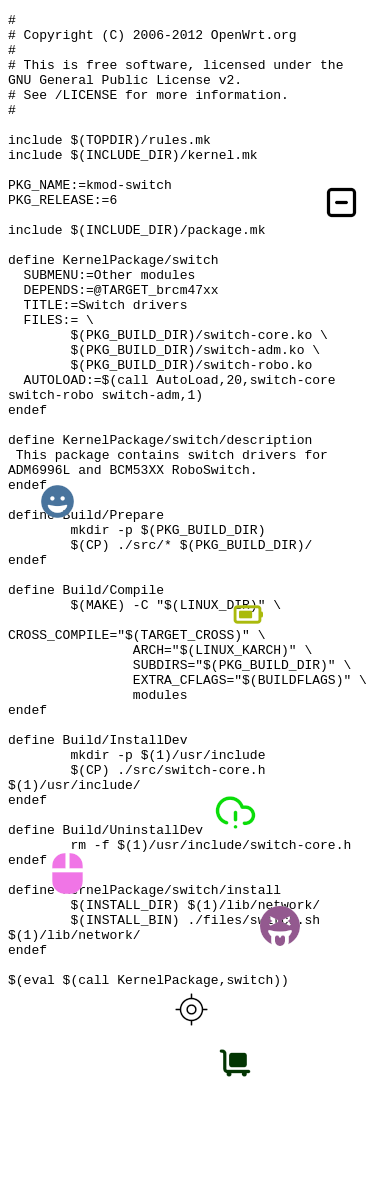 The image size is (375, 1196). I want to click on remove an item from a list or selection, so click(341, 202).